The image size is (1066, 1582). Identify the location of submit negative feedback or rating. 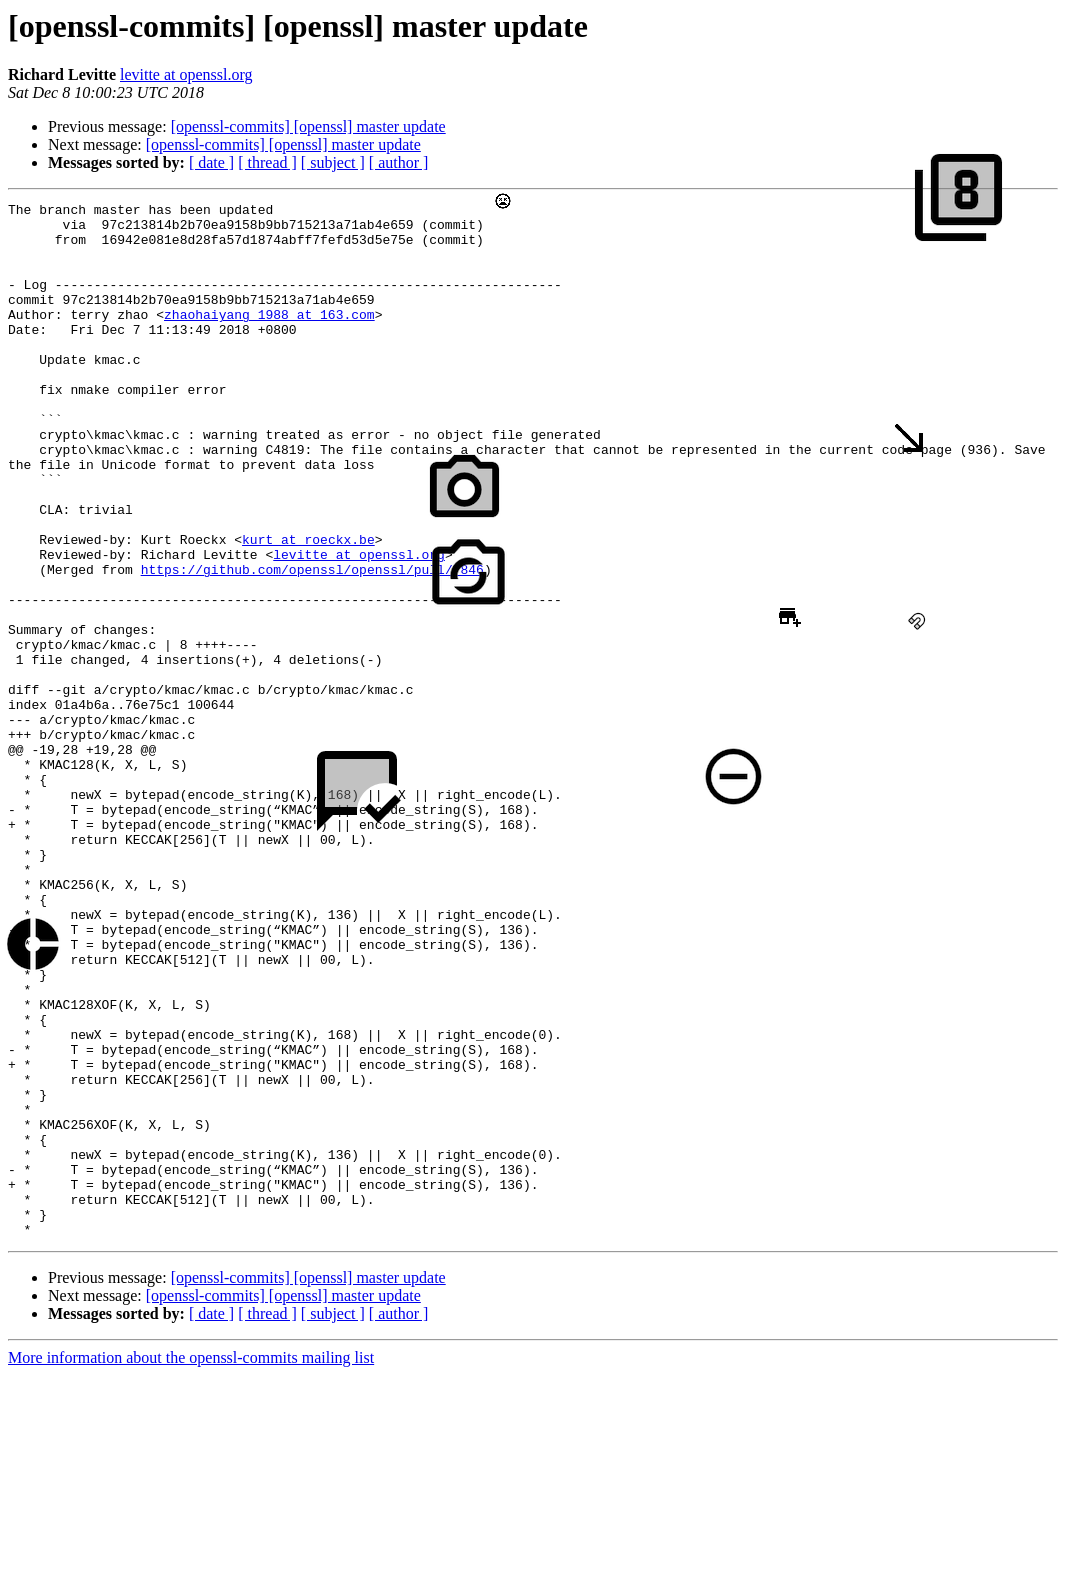
(503, 201).